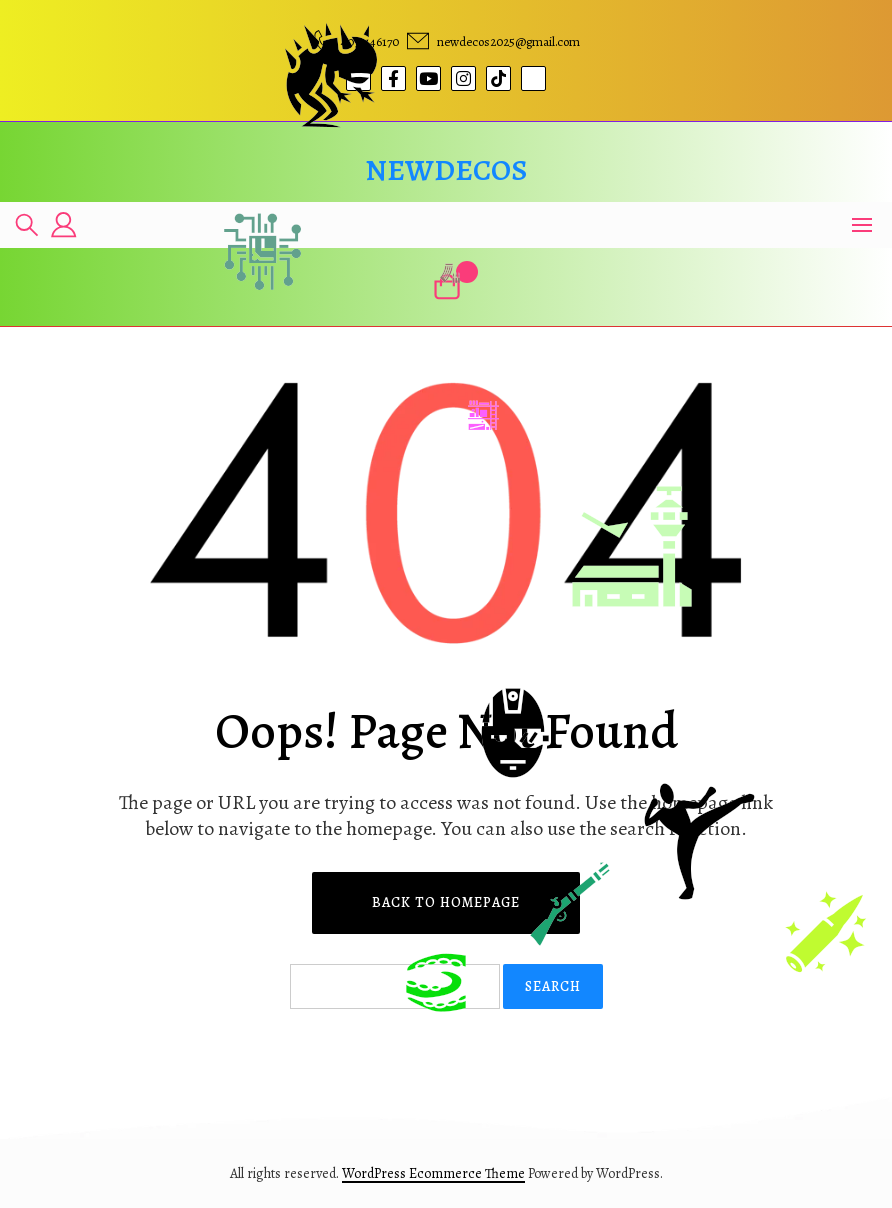 The image size is (892, 1208). Describe the element at coordinates (483, 414) in the screenshot. I see `access warehouse inventory management` at that location.